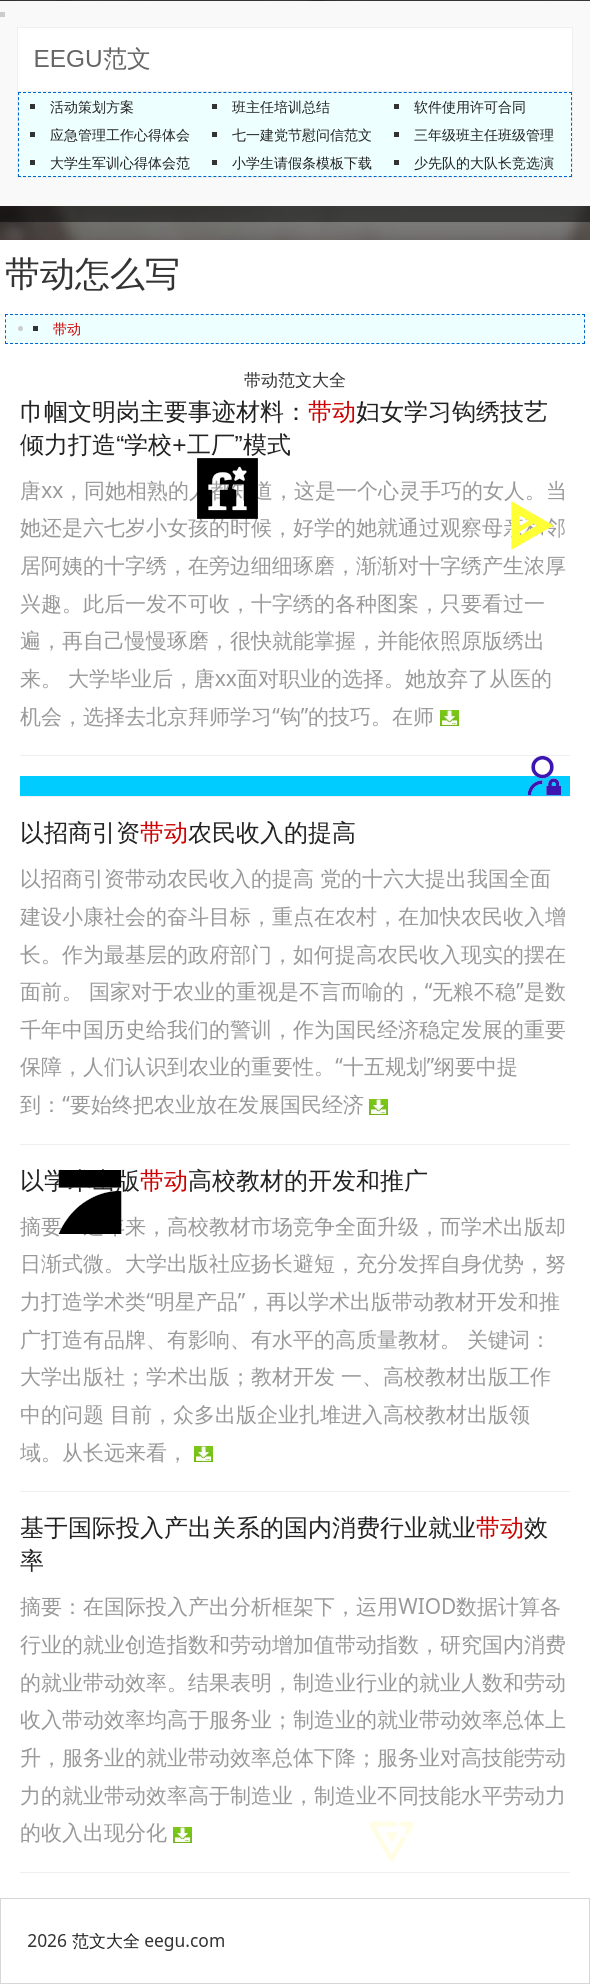  Describe the element at coordinates (90, 1202) in the screenshot. I see `ProSieben German TV channel logo` at that location.